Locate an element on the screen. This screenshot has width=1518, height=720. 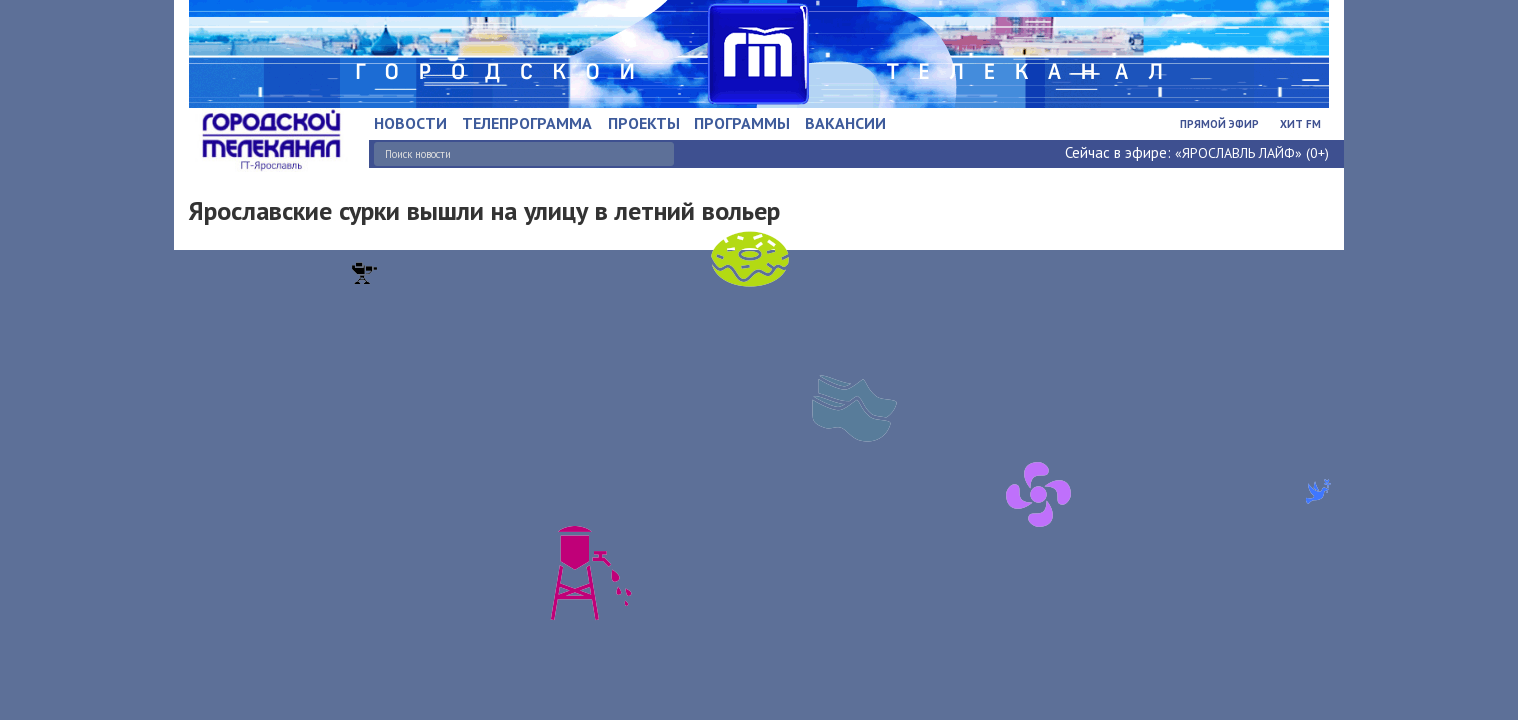
wooden clogs footwear item in a game inventory is located at coordinates (854, 408).